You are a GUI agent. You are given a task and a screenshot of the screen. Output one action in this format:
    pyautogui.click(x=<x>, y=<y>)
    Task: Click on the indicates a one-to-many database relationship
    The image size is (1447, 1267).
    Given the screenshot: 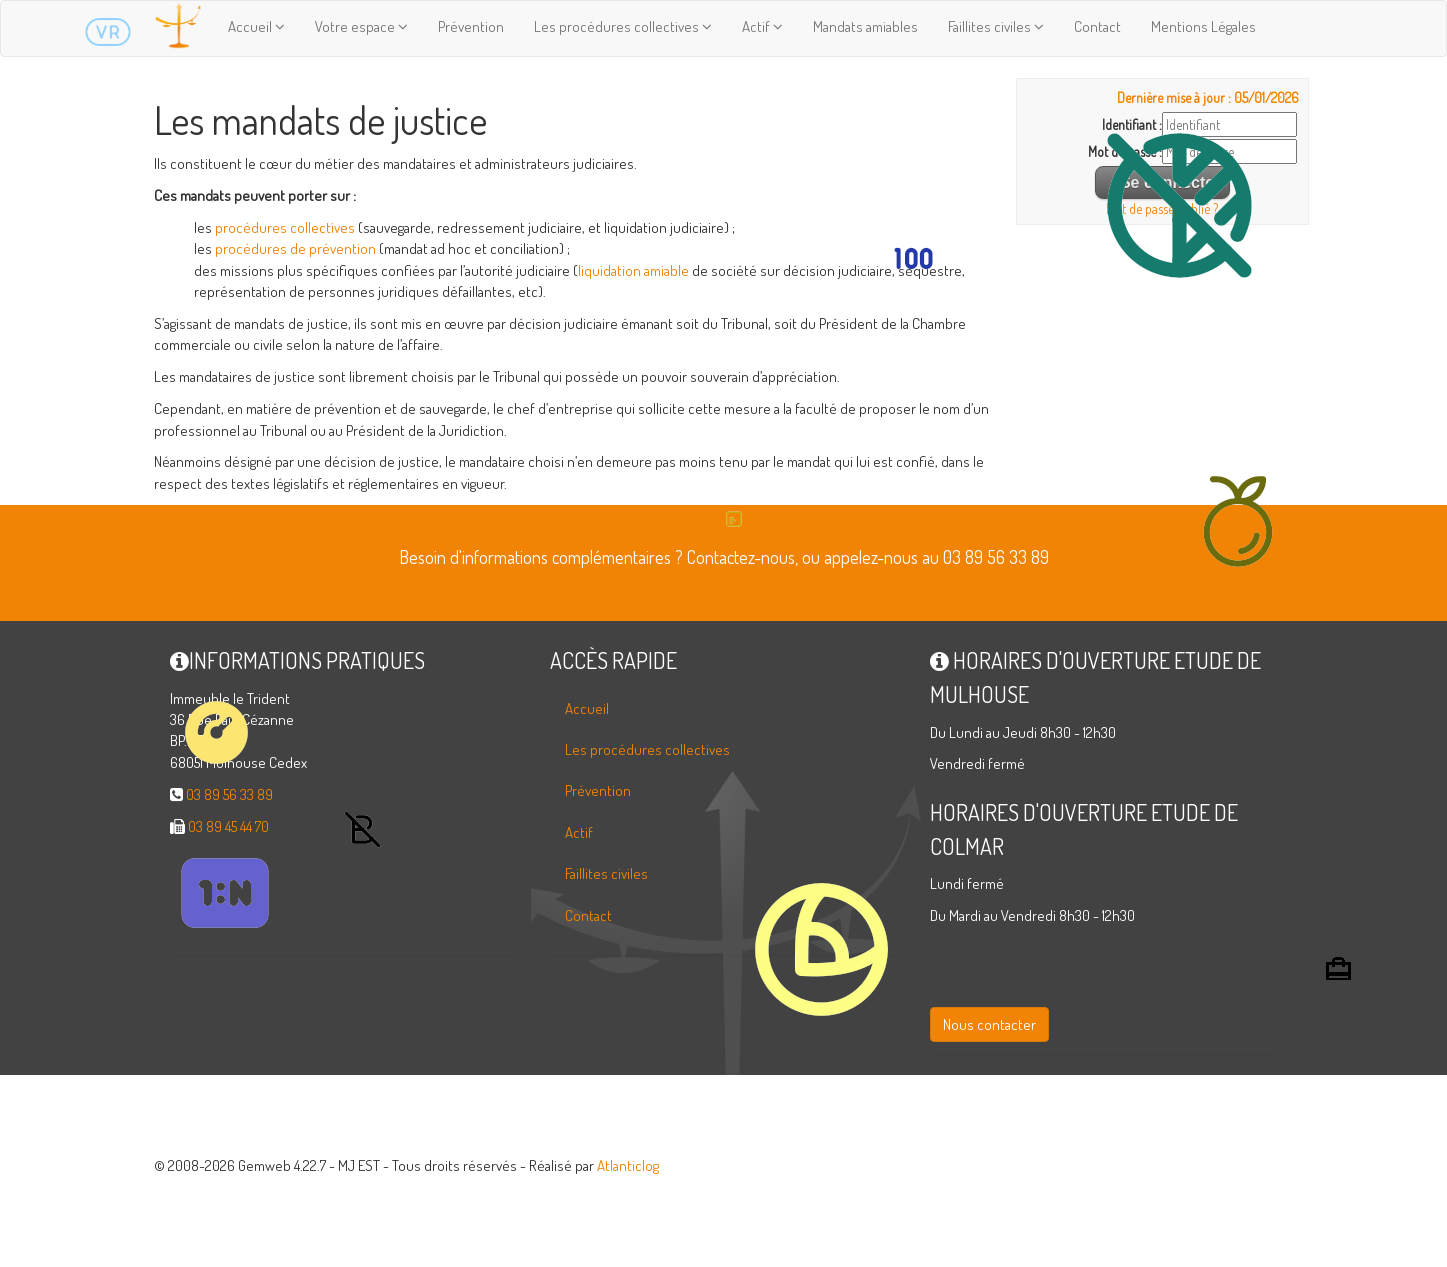 What is the action you would take?
    pyautogui.click(x=225, y=893)
    